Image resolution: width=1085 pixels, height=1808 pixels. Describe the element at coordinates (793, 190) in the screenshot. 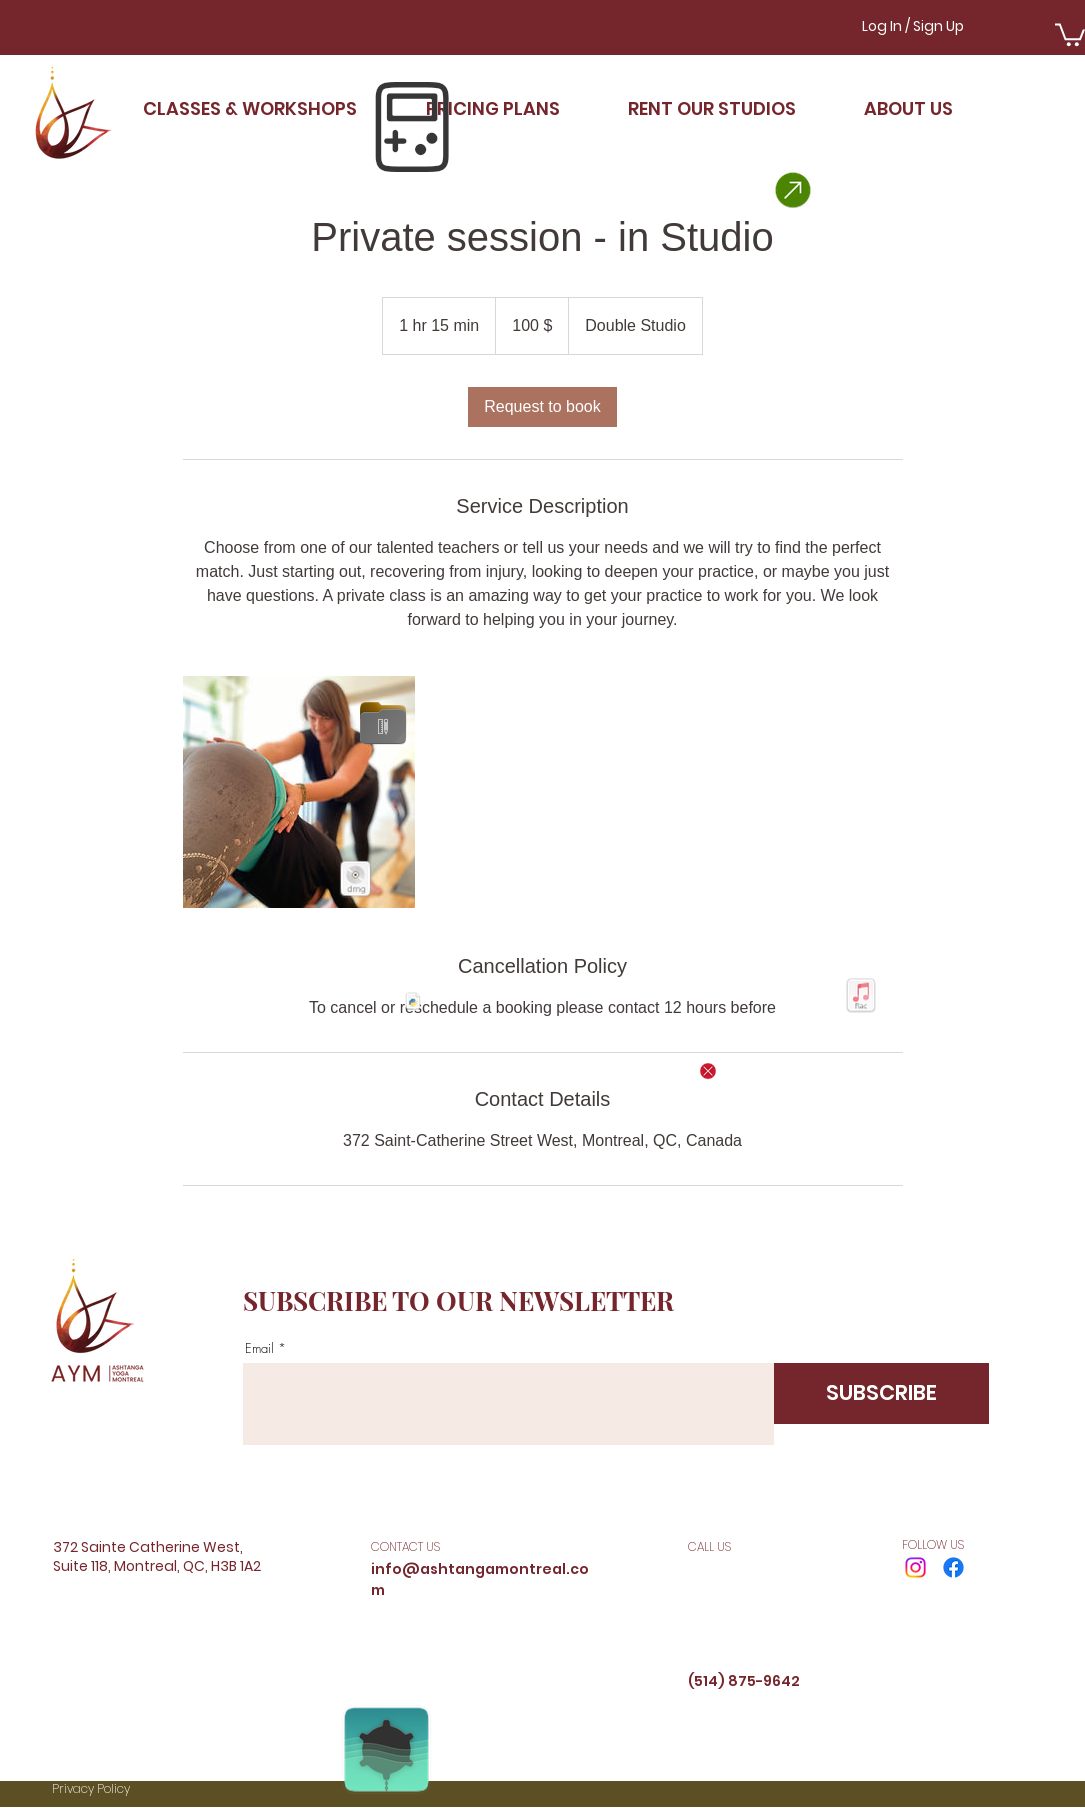

I see `indicates a symbolic link or shortcut to another file` at that location.